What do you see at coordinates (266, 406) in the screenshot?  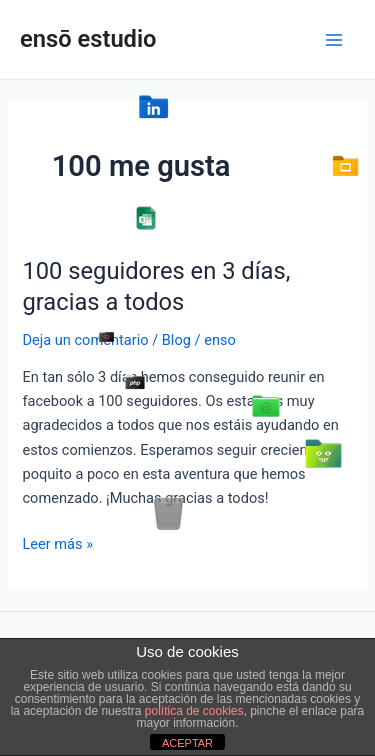 I see `folder containing html web files` at bounding box center [266, 406].